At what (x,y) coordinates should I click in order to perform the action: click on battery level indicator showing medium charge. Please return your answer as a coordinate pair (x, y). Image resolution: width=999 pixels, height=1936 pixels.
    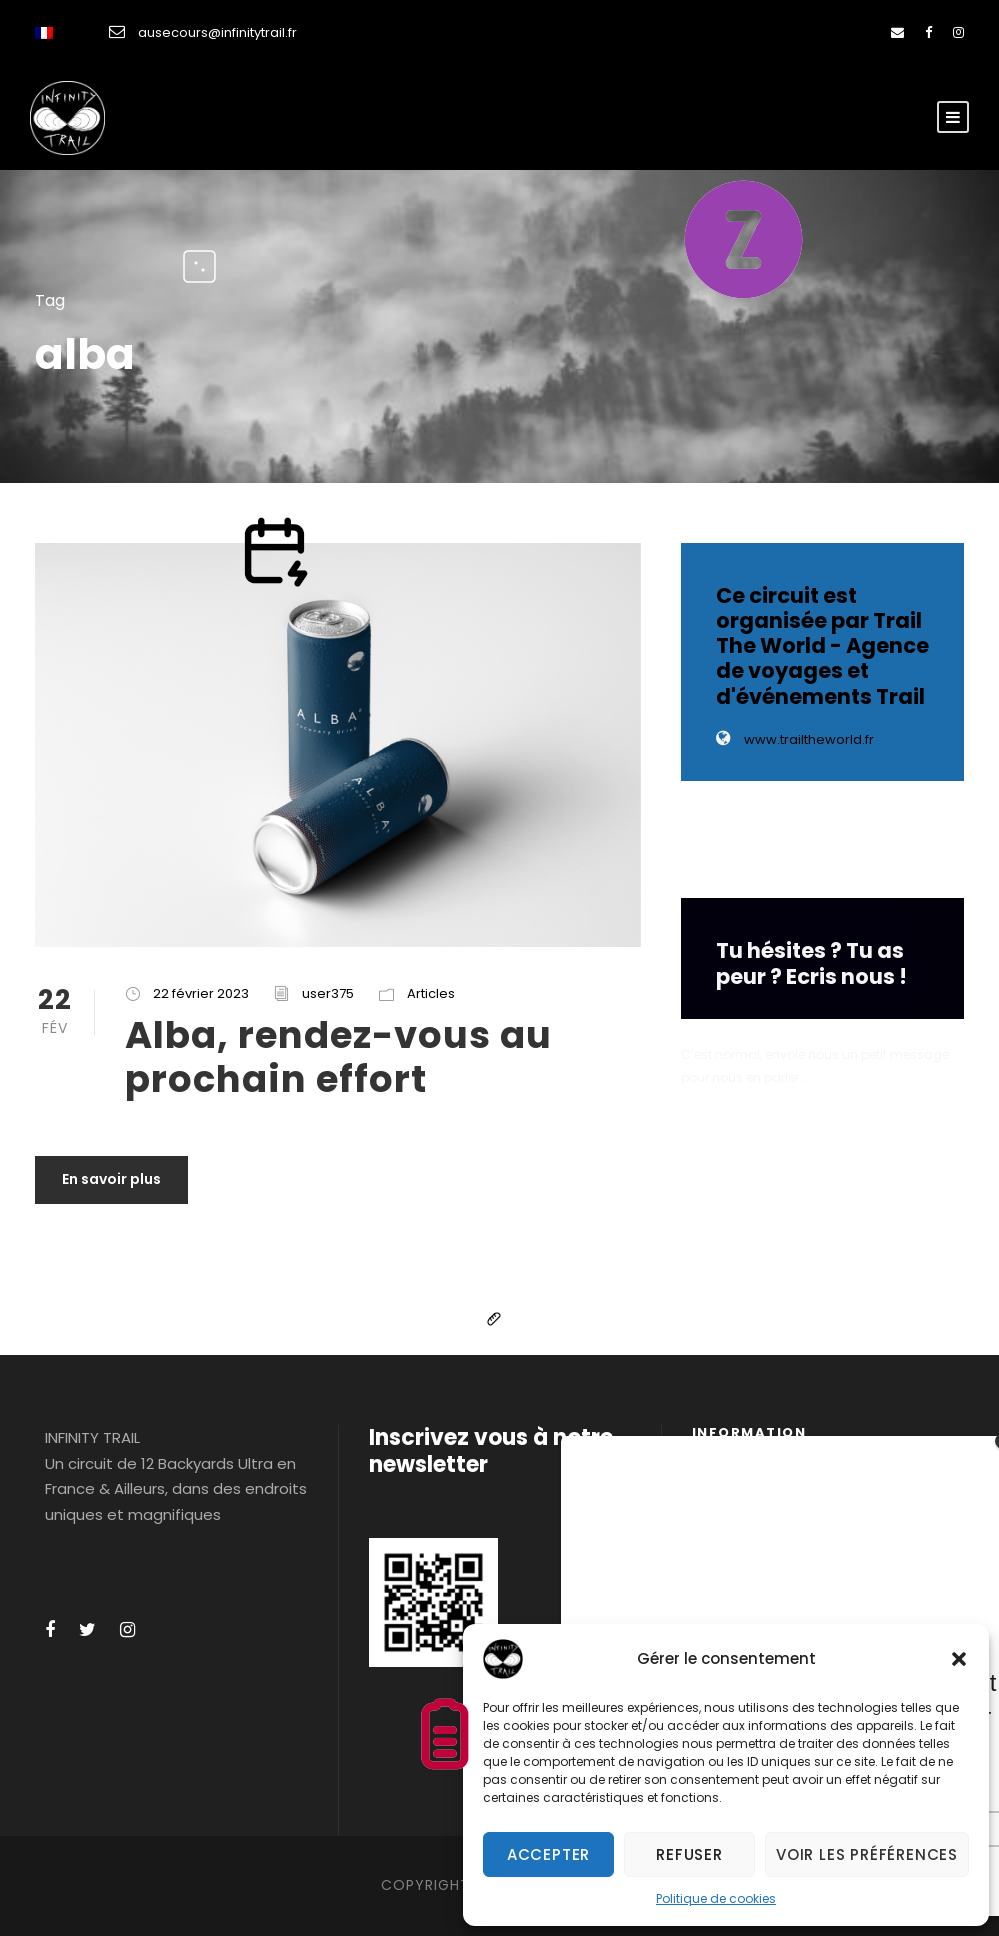
    Looking at the image, I should click on (445, 1734).